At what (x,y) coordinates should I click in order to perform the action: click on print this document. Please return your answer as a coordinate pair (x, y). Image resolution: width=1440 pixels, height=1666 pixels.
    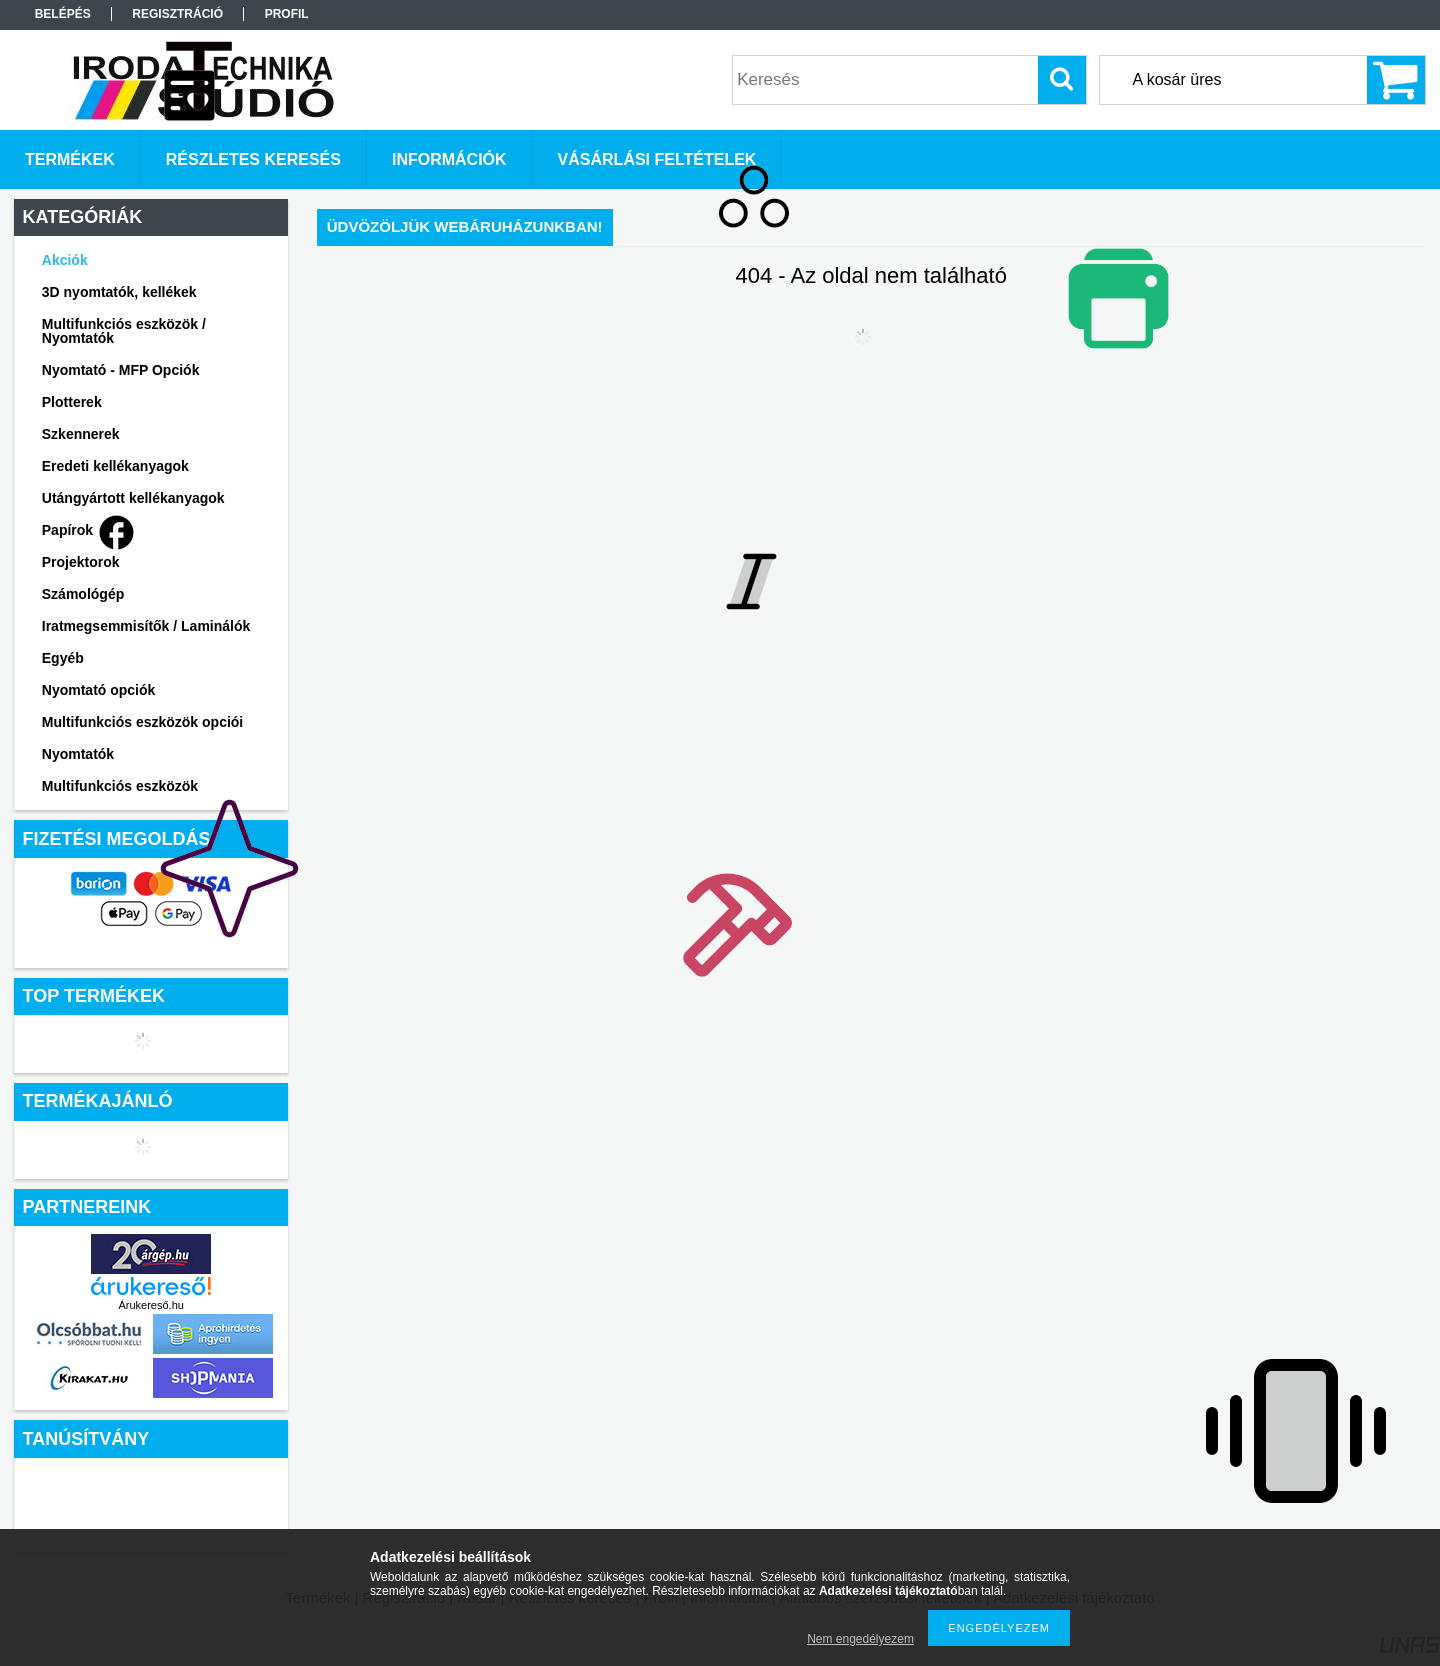
    Looking at the image, I should click on (1118, 298).